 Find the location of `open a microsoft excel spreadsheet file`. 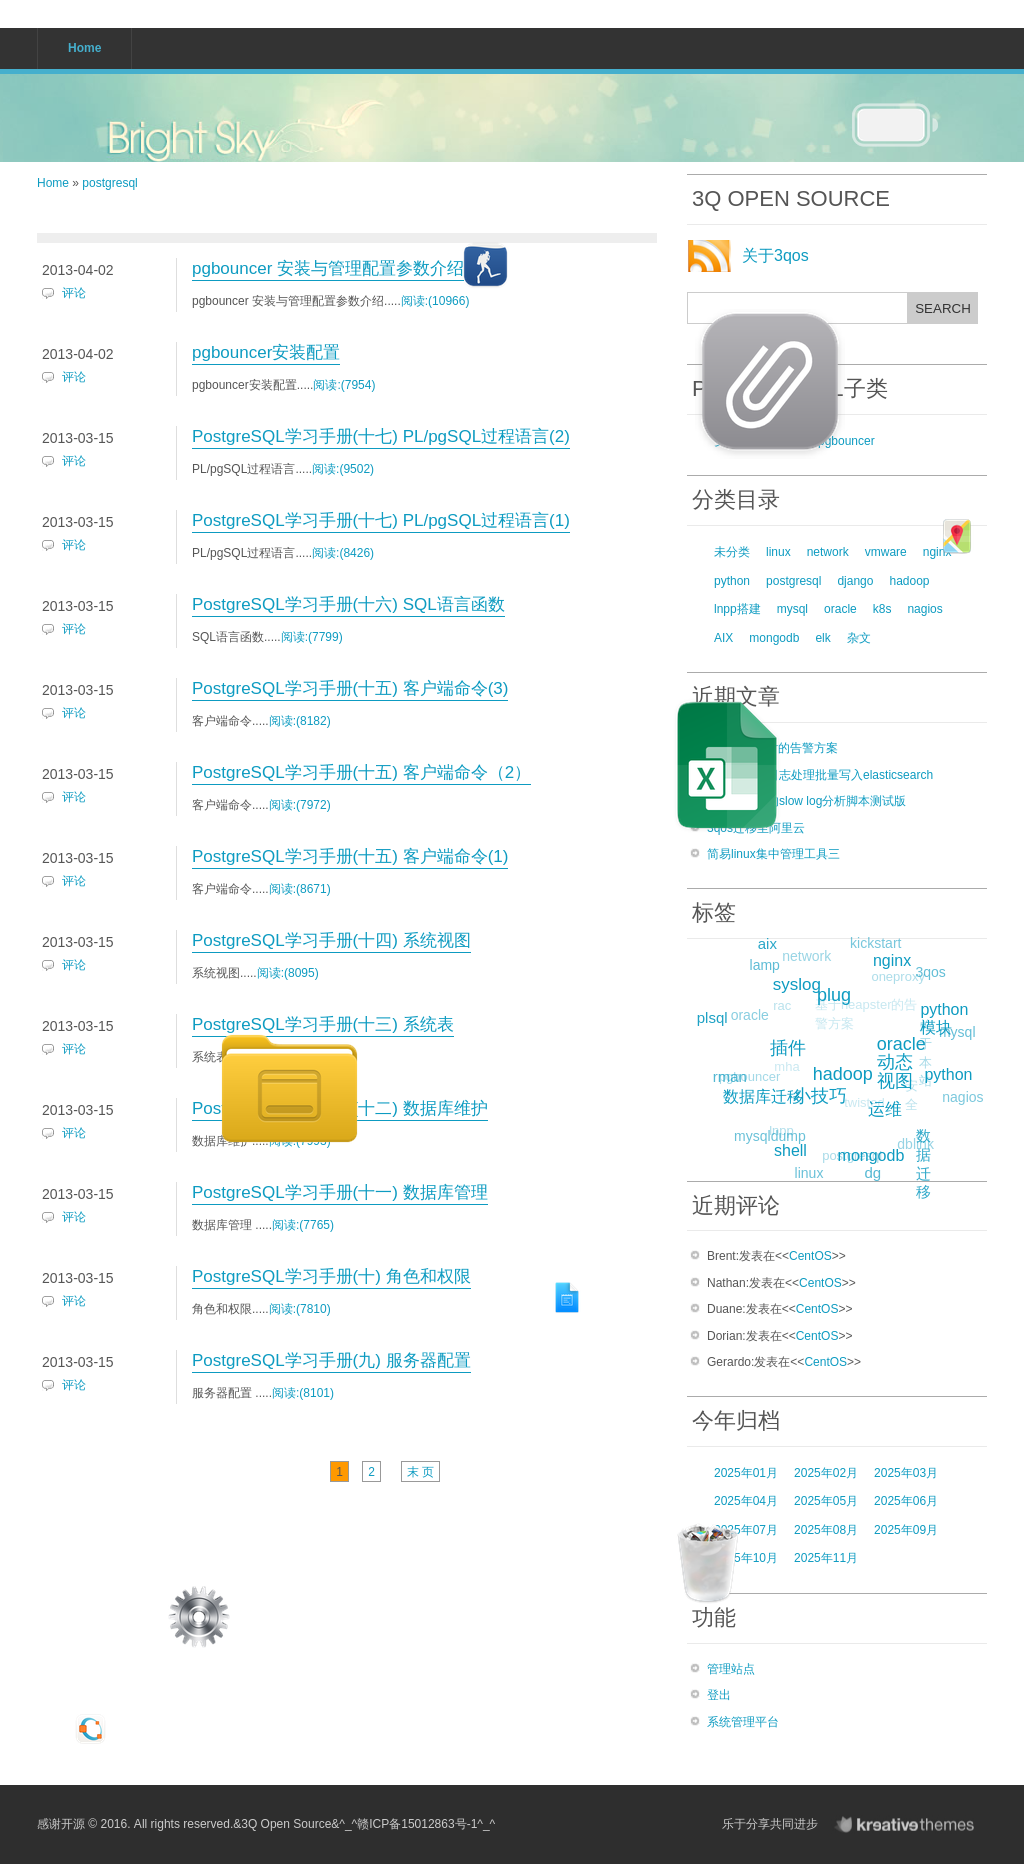

open a microsoft excel spreadsheet file is located at coordinates (727, 765).